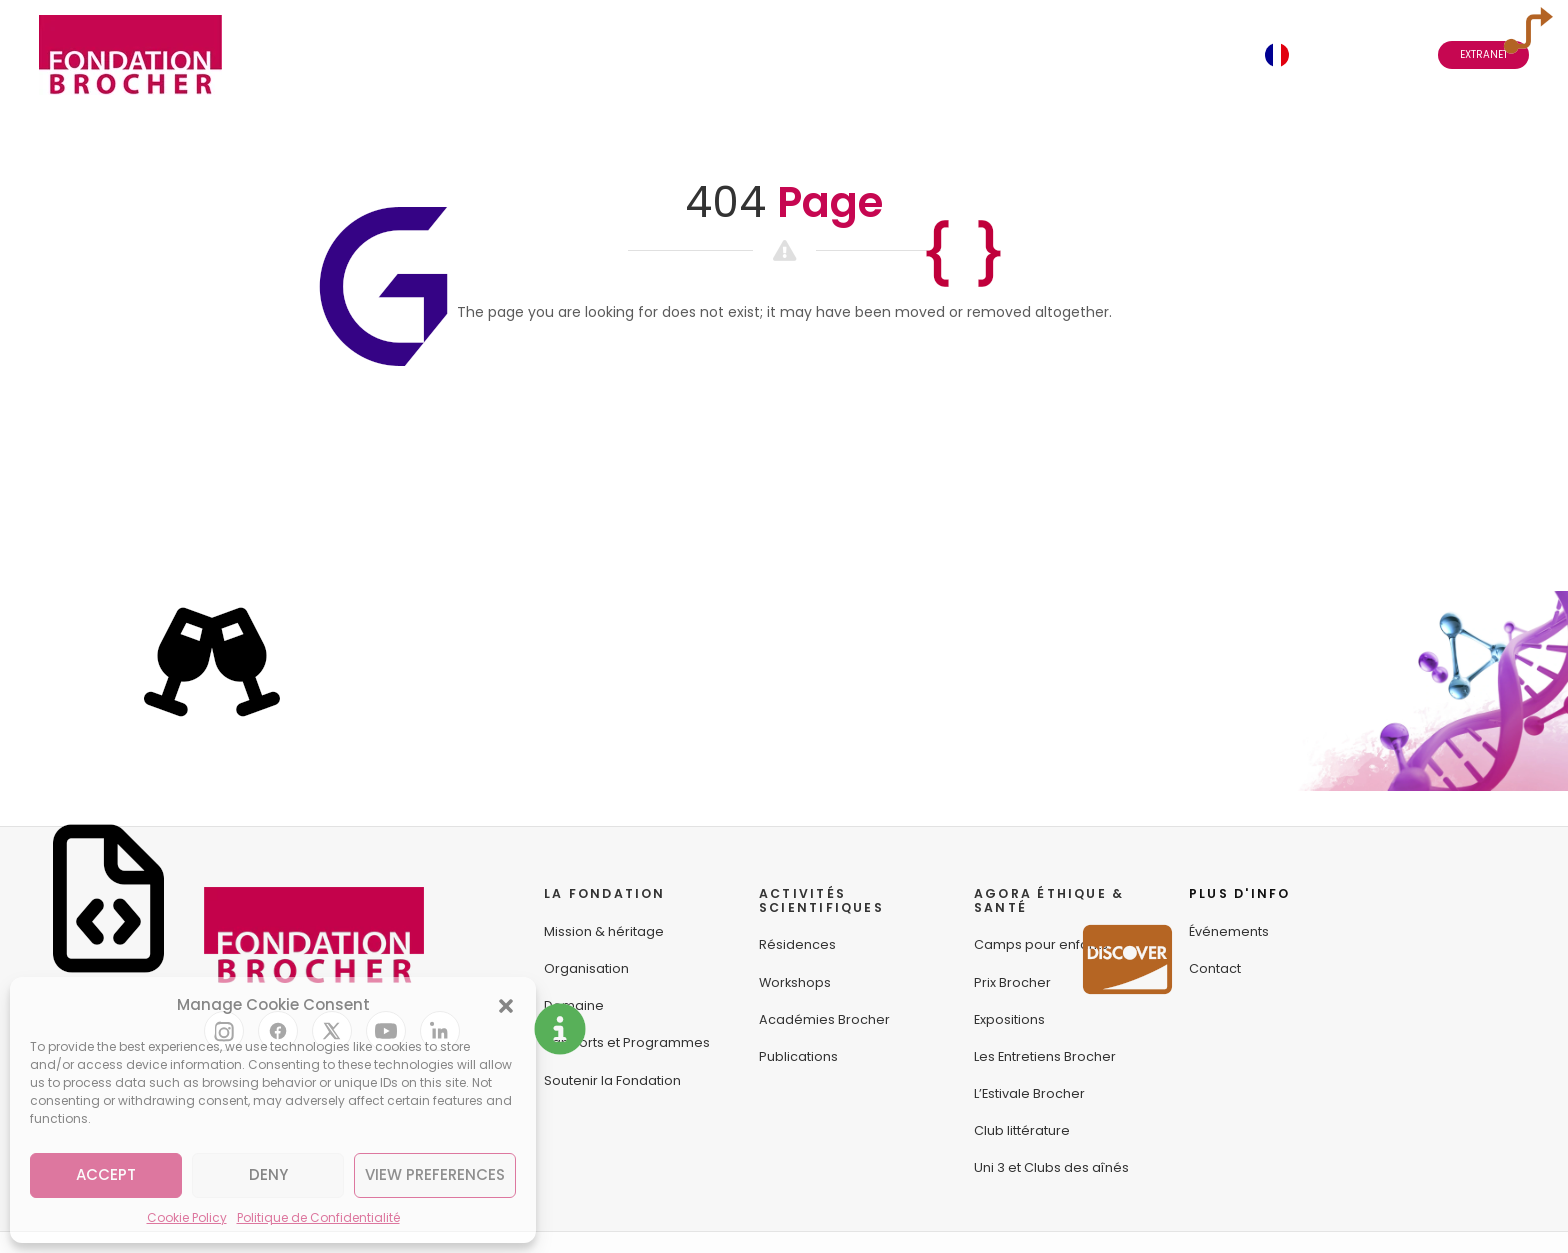  What do you see at coordinates (963, 253) in the screenshot?
I see `access code editor or development tools` at bounding box center [963, 253].